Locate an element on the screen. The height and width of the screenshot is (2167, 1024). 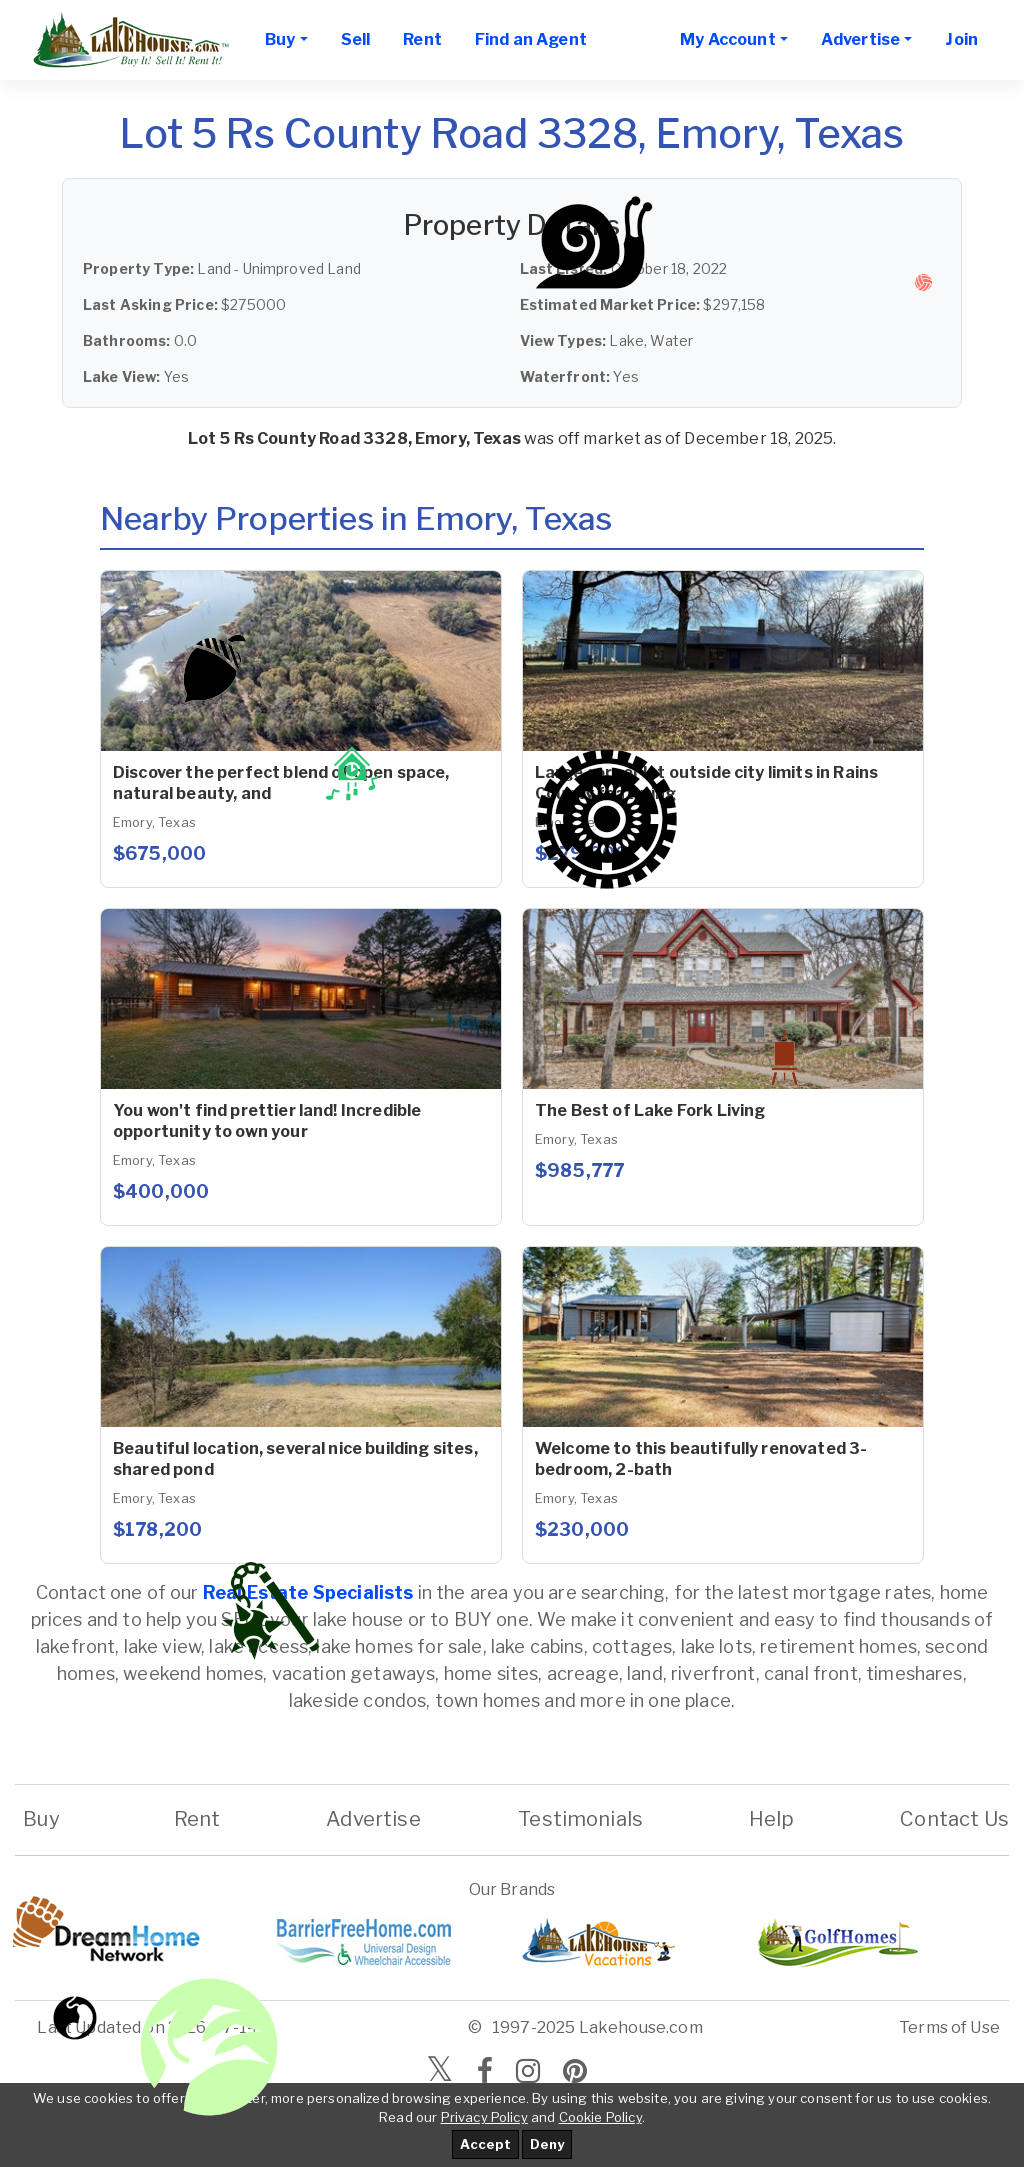
select a melee or unarmed combat skill is located at coordinates (38, 1921).